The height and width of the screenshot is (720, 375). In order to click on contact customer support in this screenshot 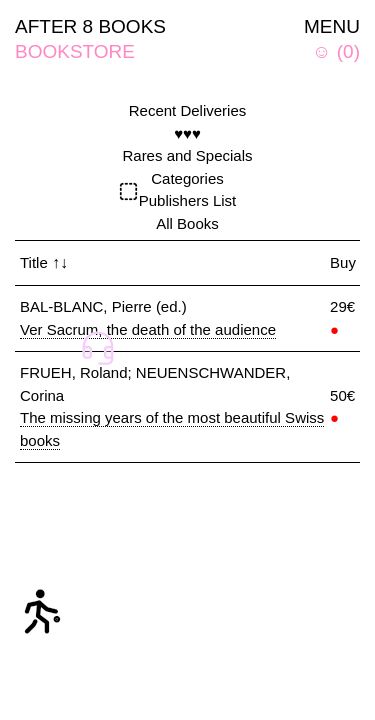, I will do `click(98, 347)`.